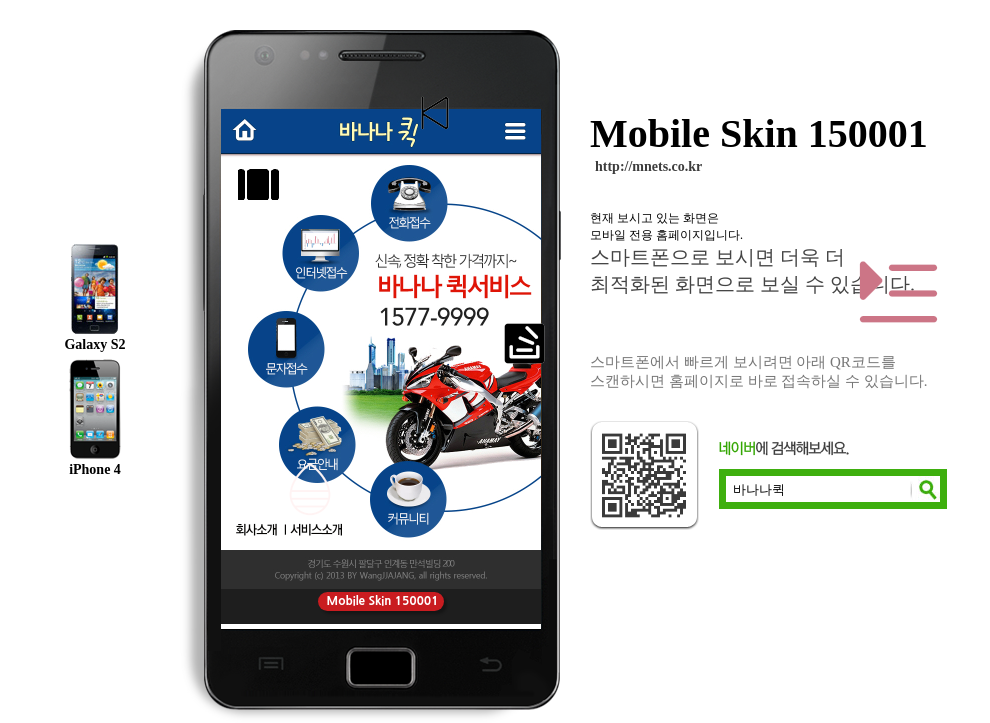  I want to click on switch to array or column view layout, so click(257, 186).